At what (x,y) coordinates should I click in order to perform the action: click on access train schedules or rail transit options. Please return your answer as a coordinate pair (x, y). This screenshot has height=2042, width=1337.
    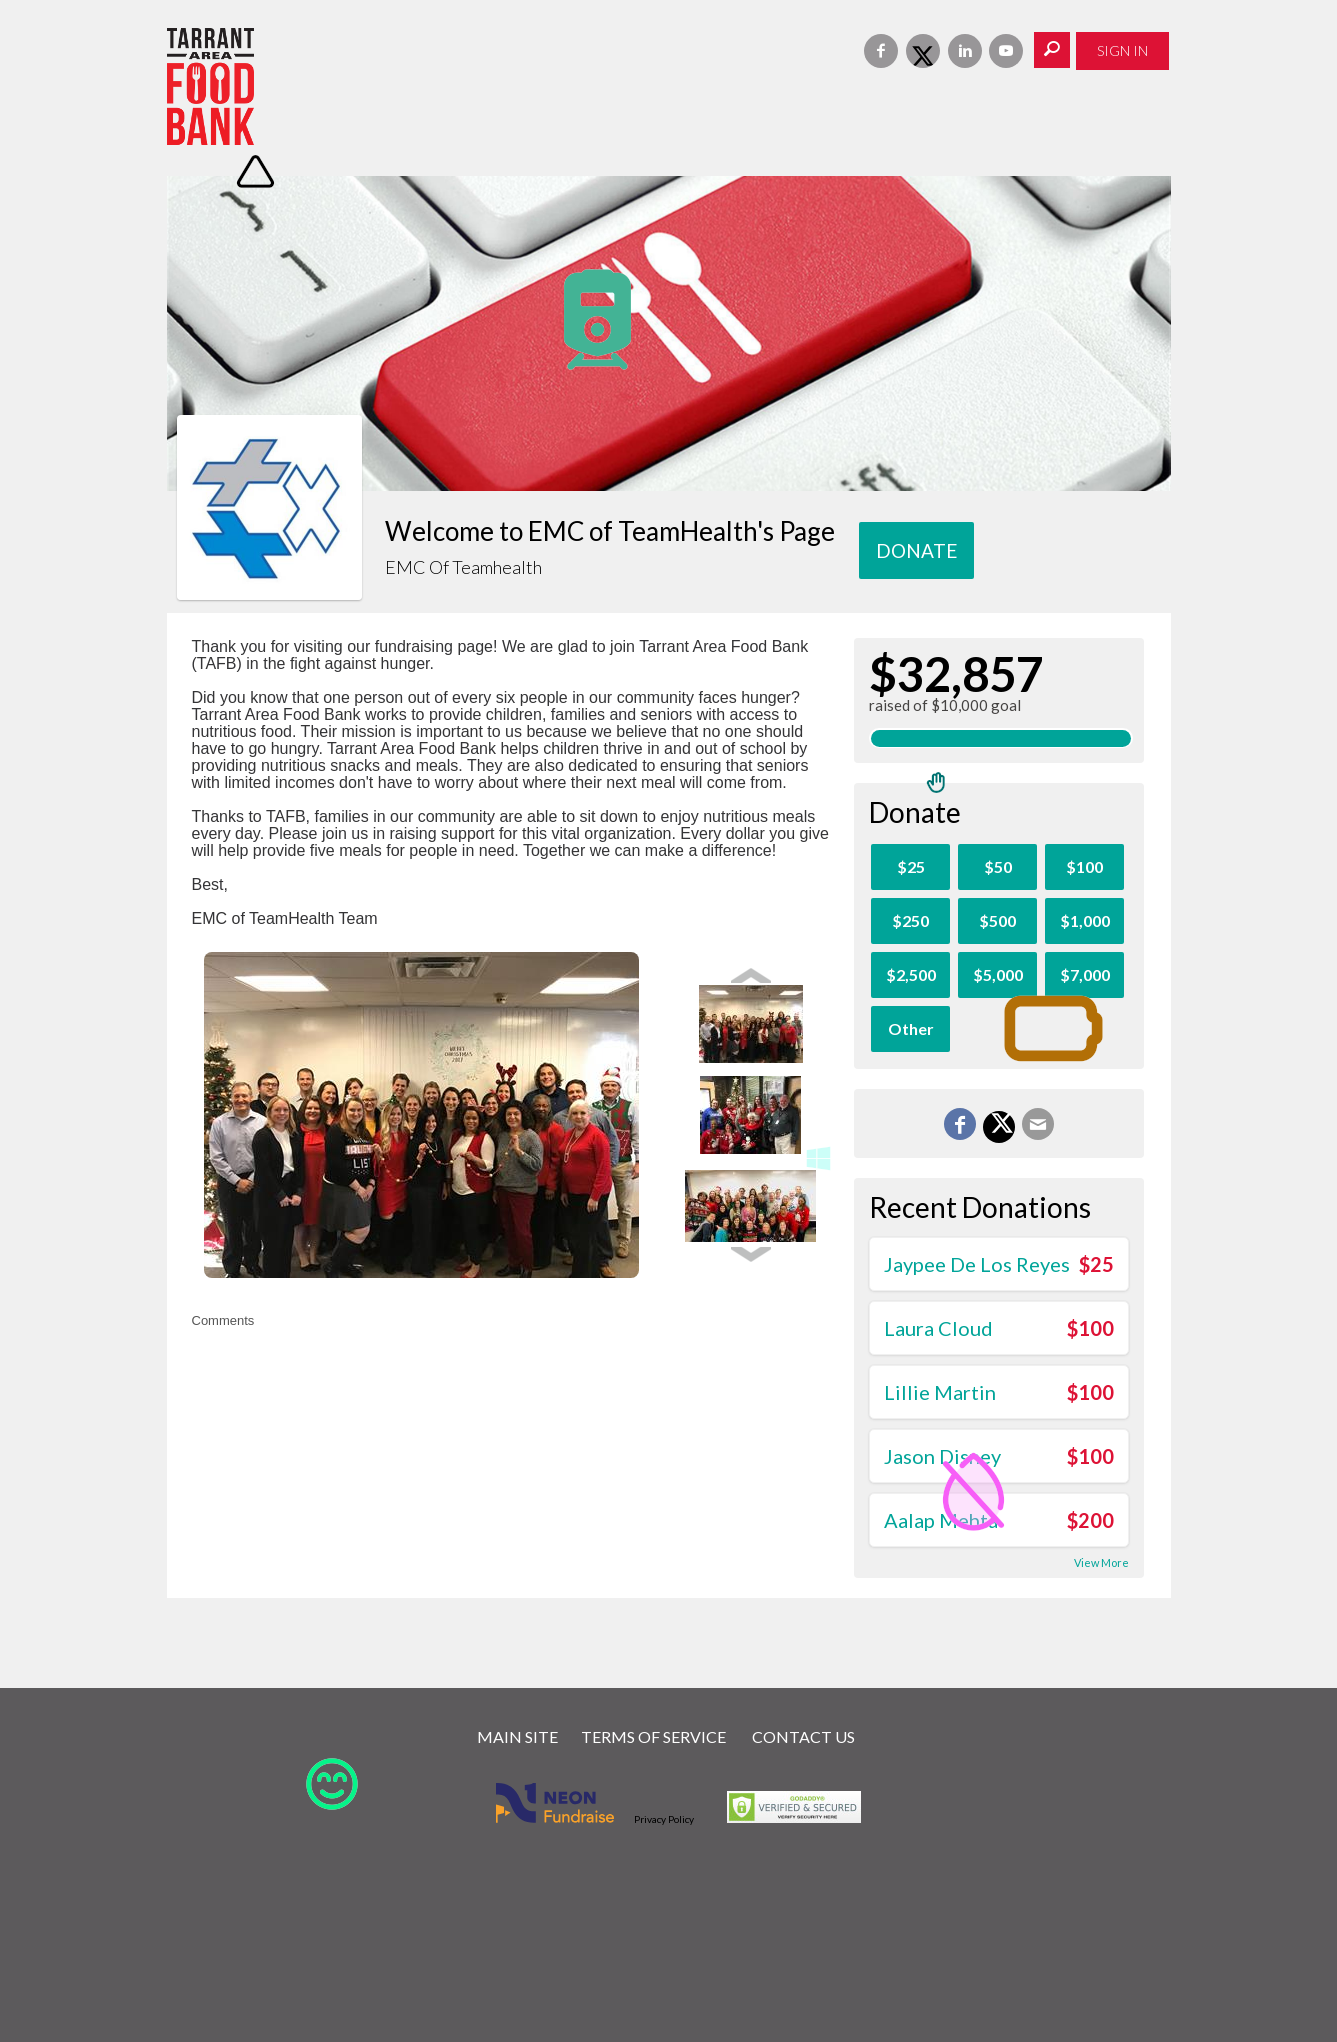
    Looking at the image, I should click on (597, 319).